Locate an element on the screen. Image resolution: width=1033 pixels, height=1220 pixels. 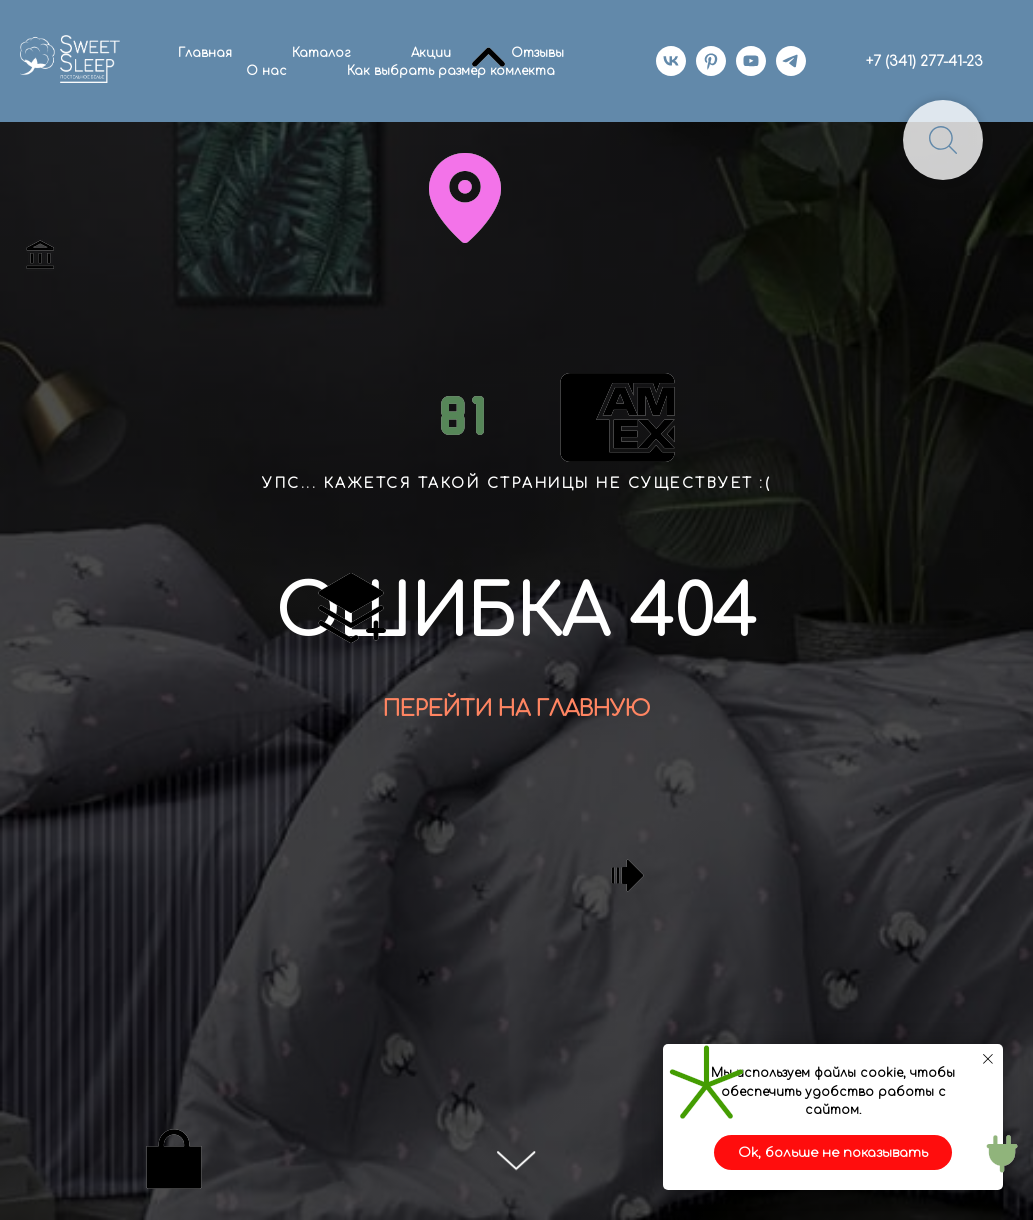
access banking or financial services is located at coordinates (41, 256).